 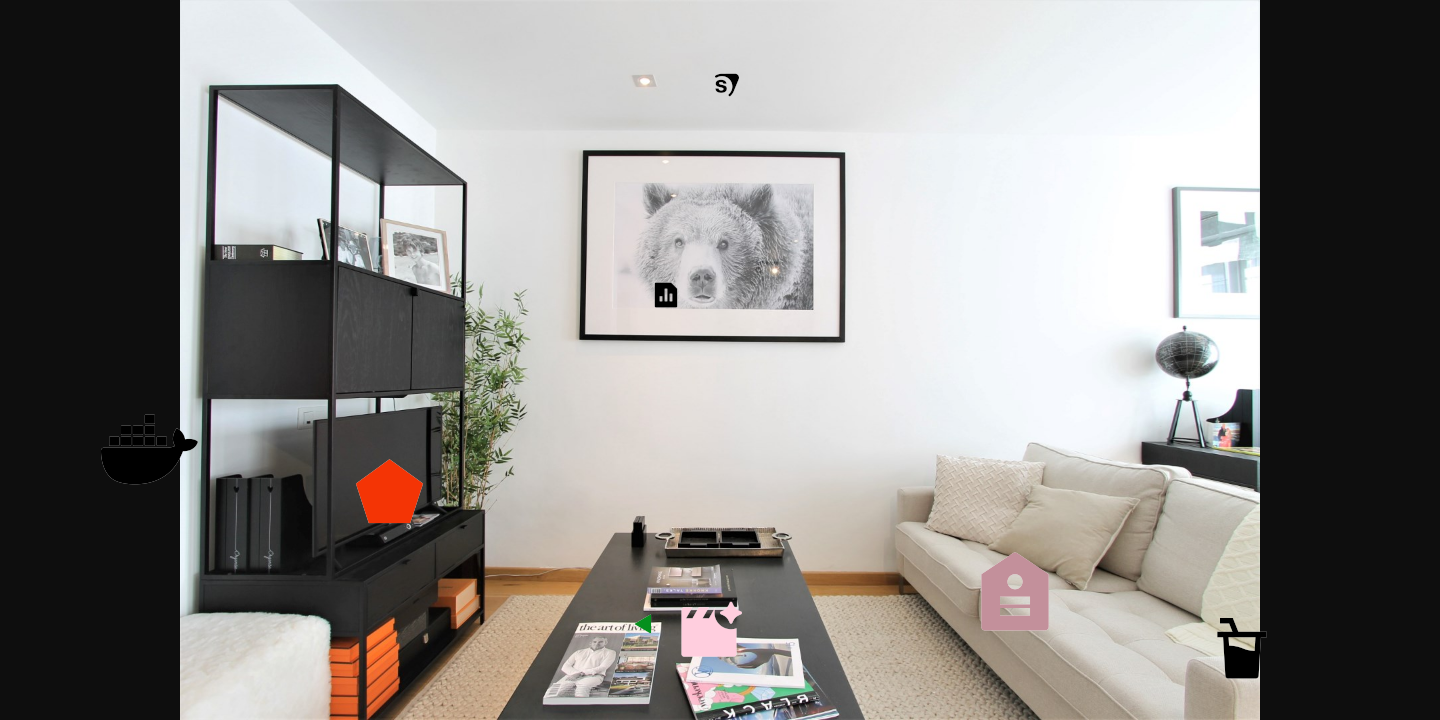 I want to click on view document with chart data, so click(x=666, y=295).